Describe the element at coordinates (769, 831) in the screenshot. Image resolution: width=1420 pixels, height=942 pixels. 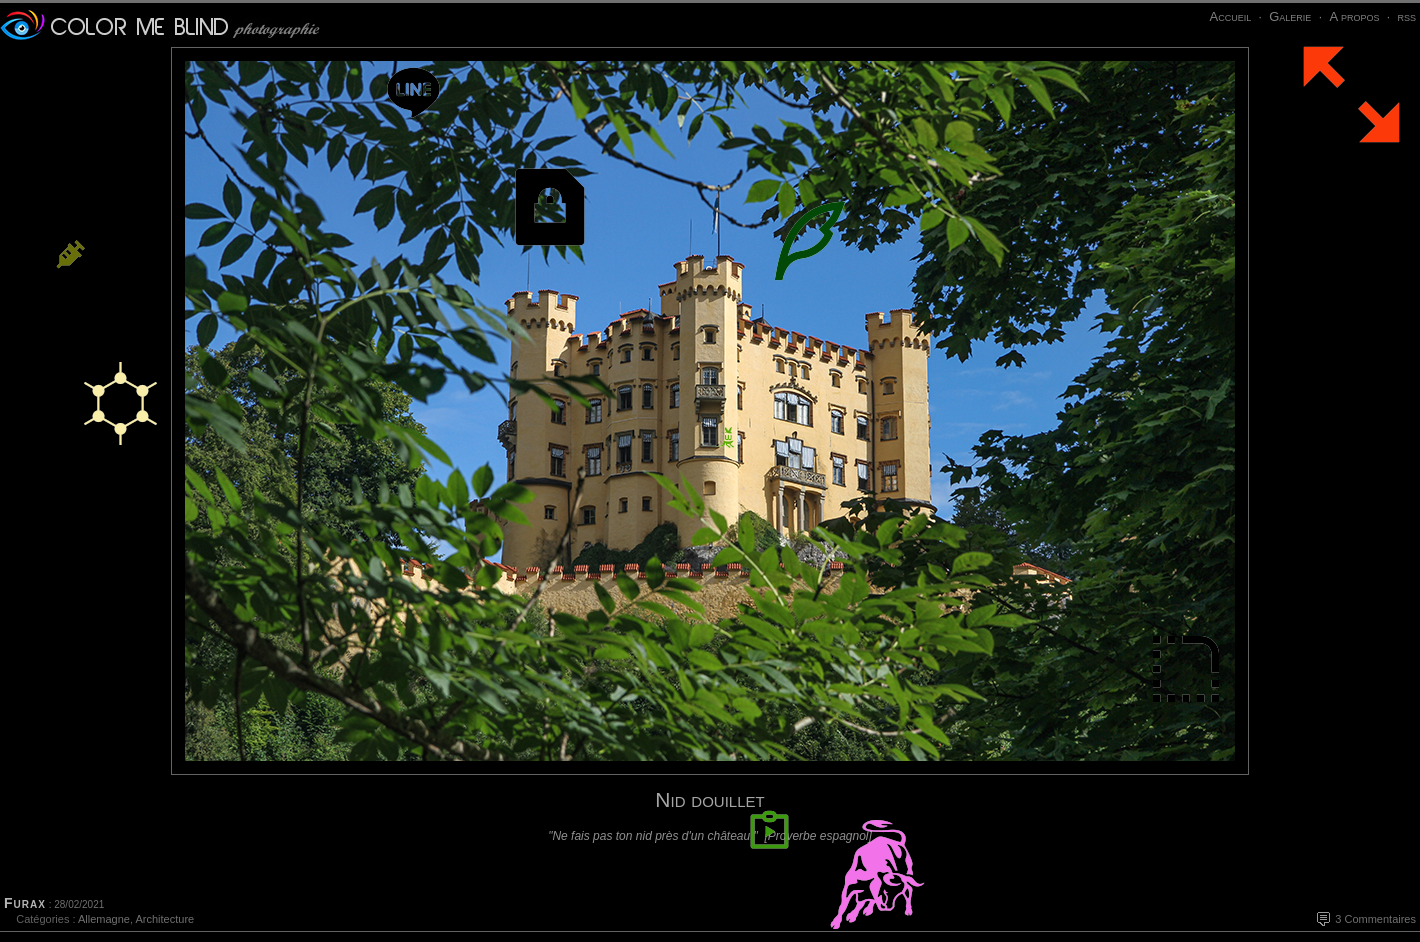
I see `start a presentation slideshow` at that location.